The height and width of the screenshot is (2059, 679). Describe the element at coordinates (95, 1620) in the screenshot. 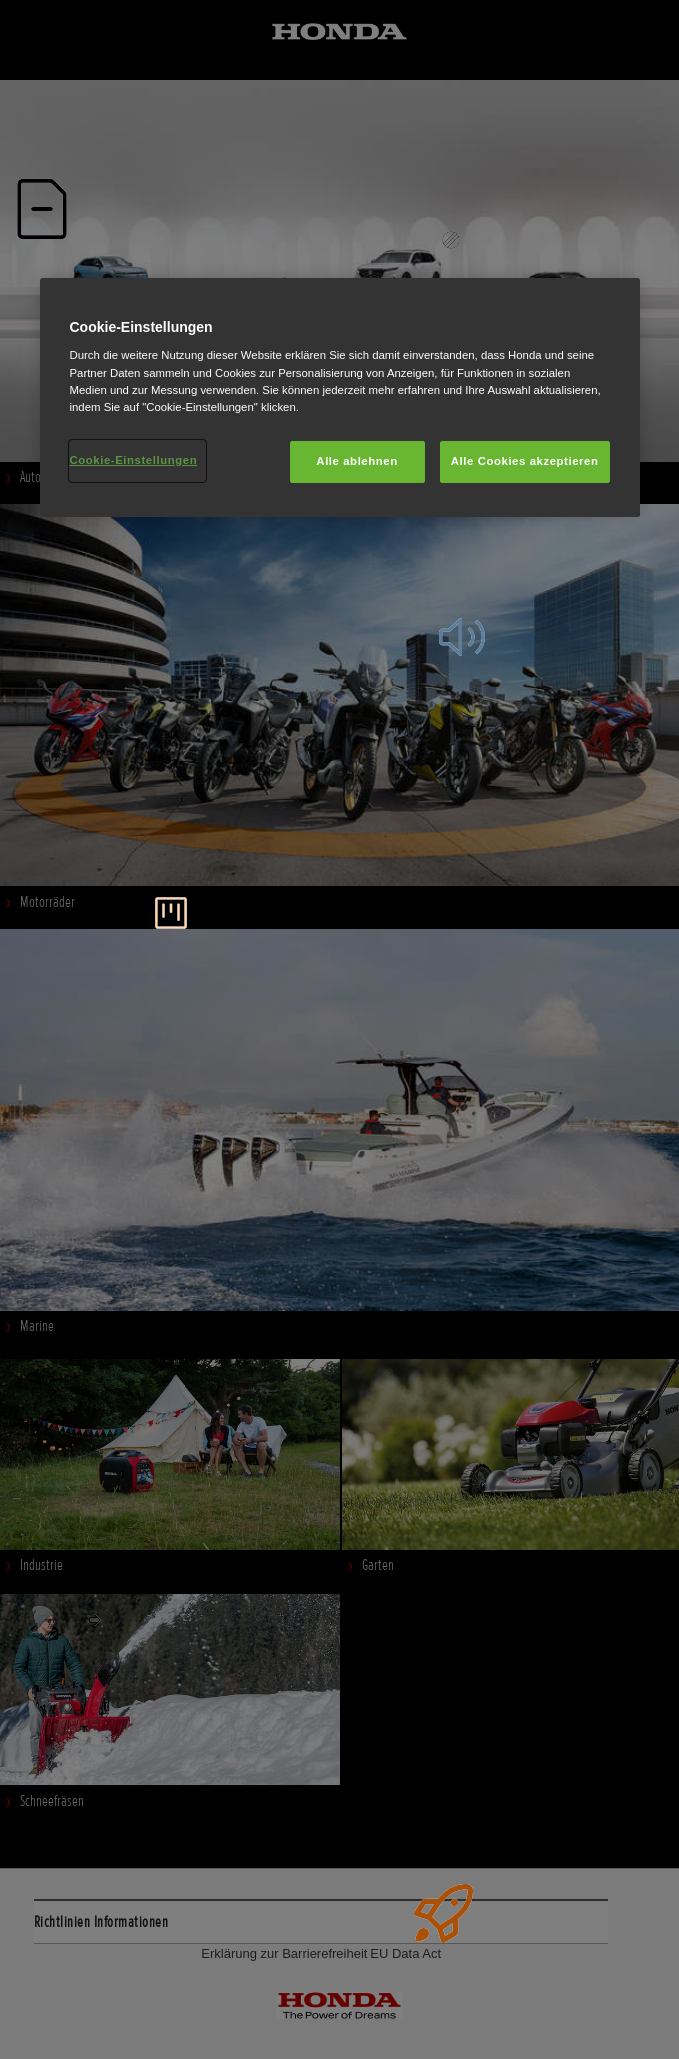

I see `forward an email or message` at that location.